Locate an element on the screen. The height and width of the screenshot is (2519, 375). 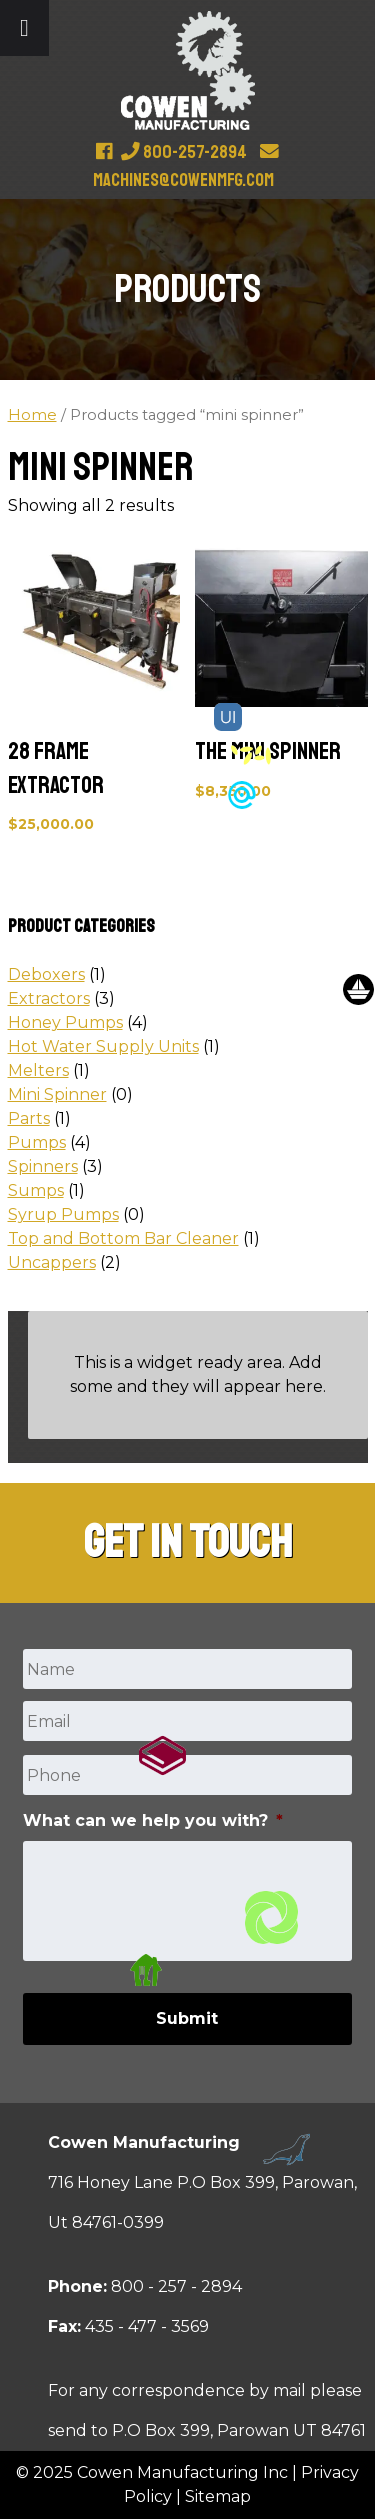
heroui brand logo is located at coordinates (228, 717).